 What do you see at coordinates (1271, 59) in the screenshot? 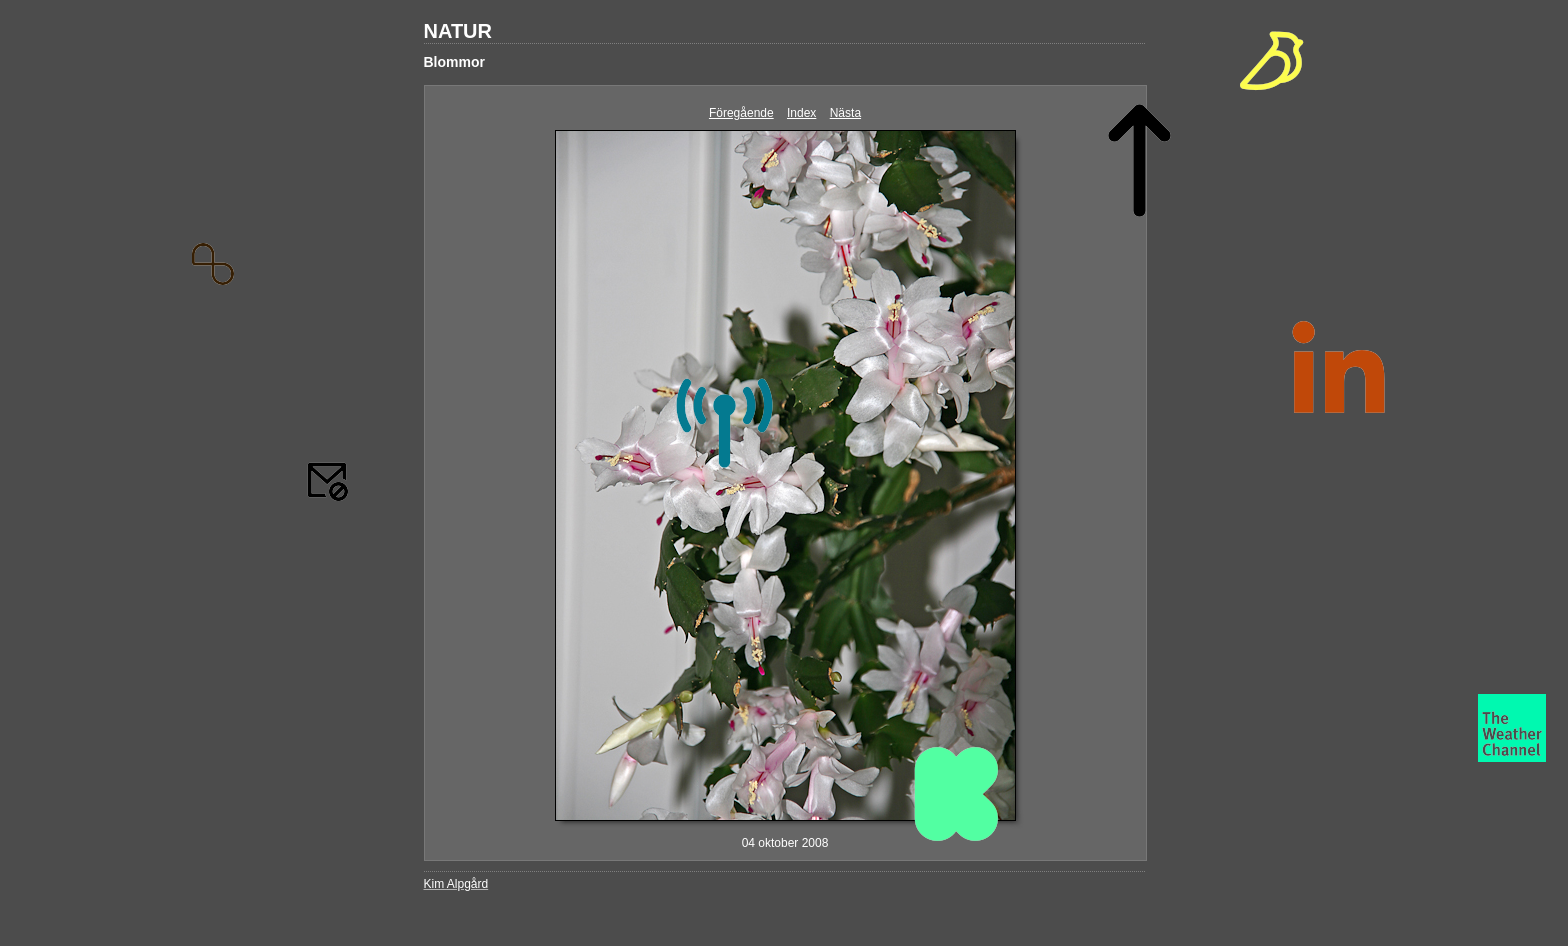
I see `open yuque documentation platform` at bounding box center [1271, 59].